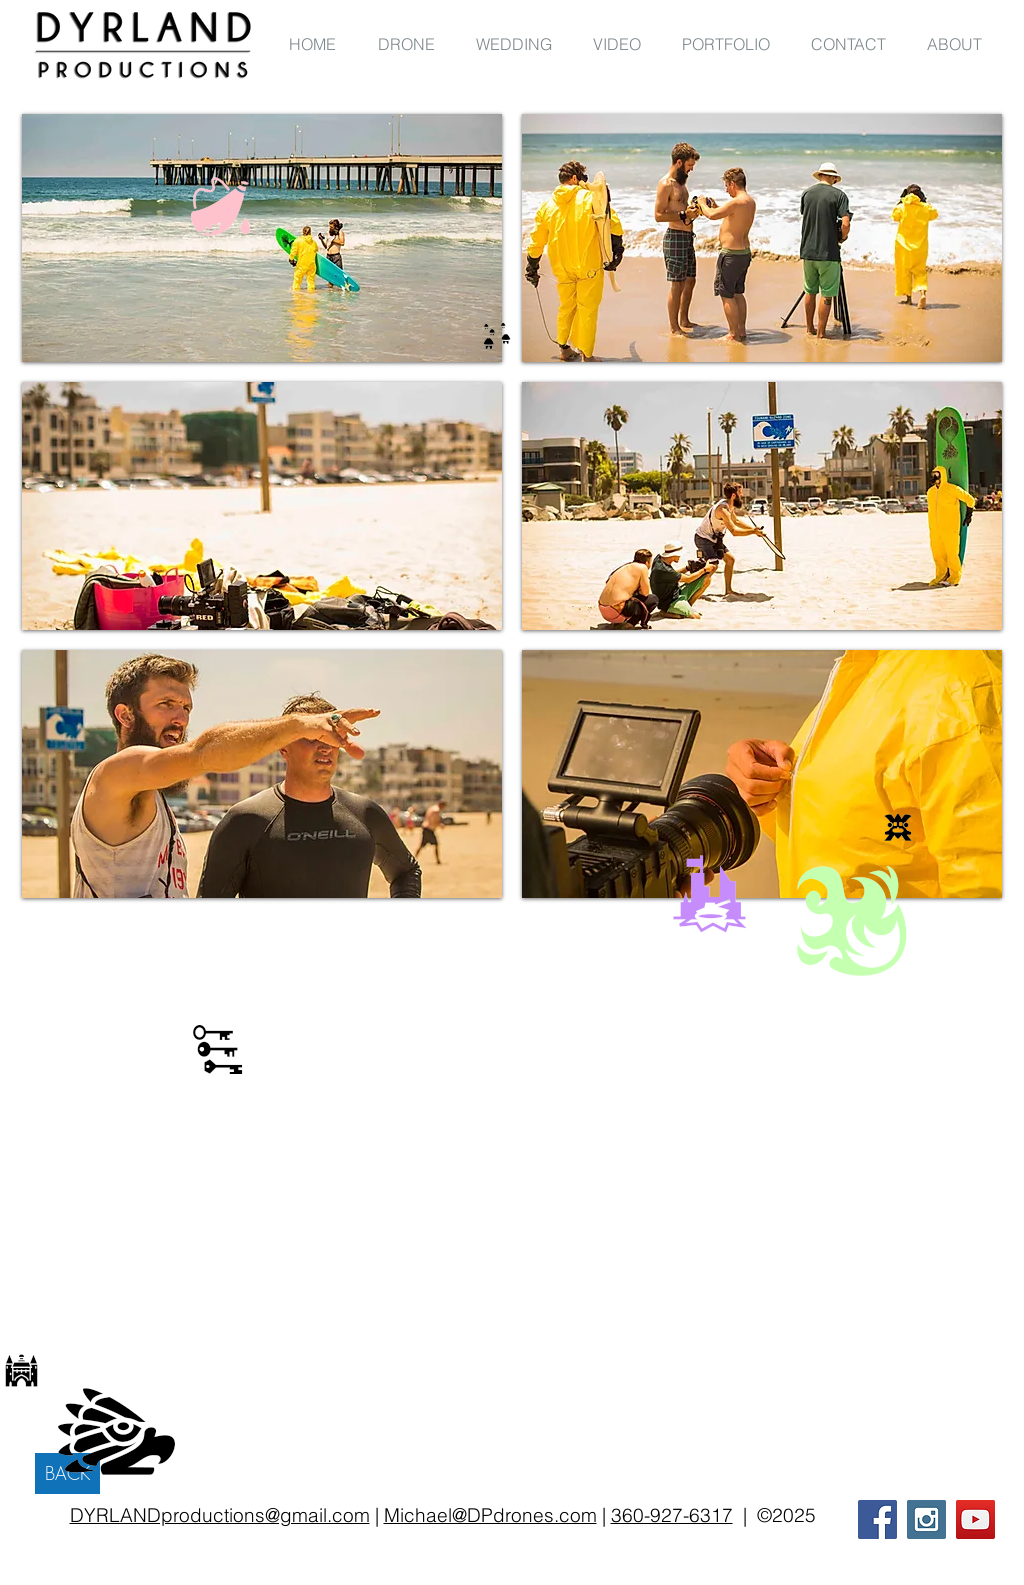 This screenshot has height=1585, width=1024. I want to click on fire elemental or nature-fire hybrid ability, so click(851, 920).